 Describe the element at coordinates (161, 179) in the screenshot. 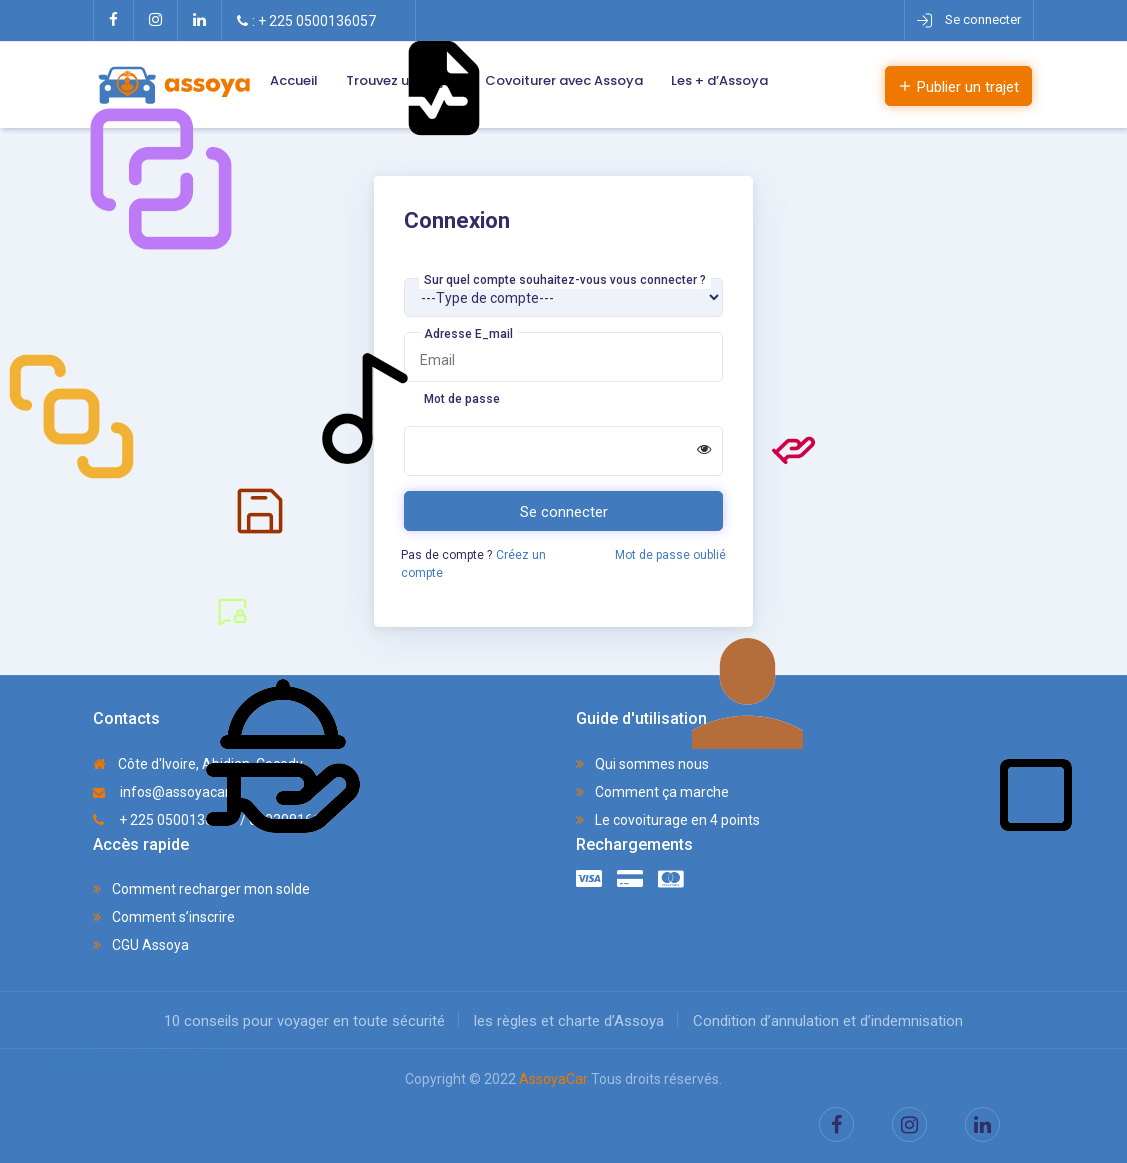

I see `exclude overlapping areas in a selection` at that location.